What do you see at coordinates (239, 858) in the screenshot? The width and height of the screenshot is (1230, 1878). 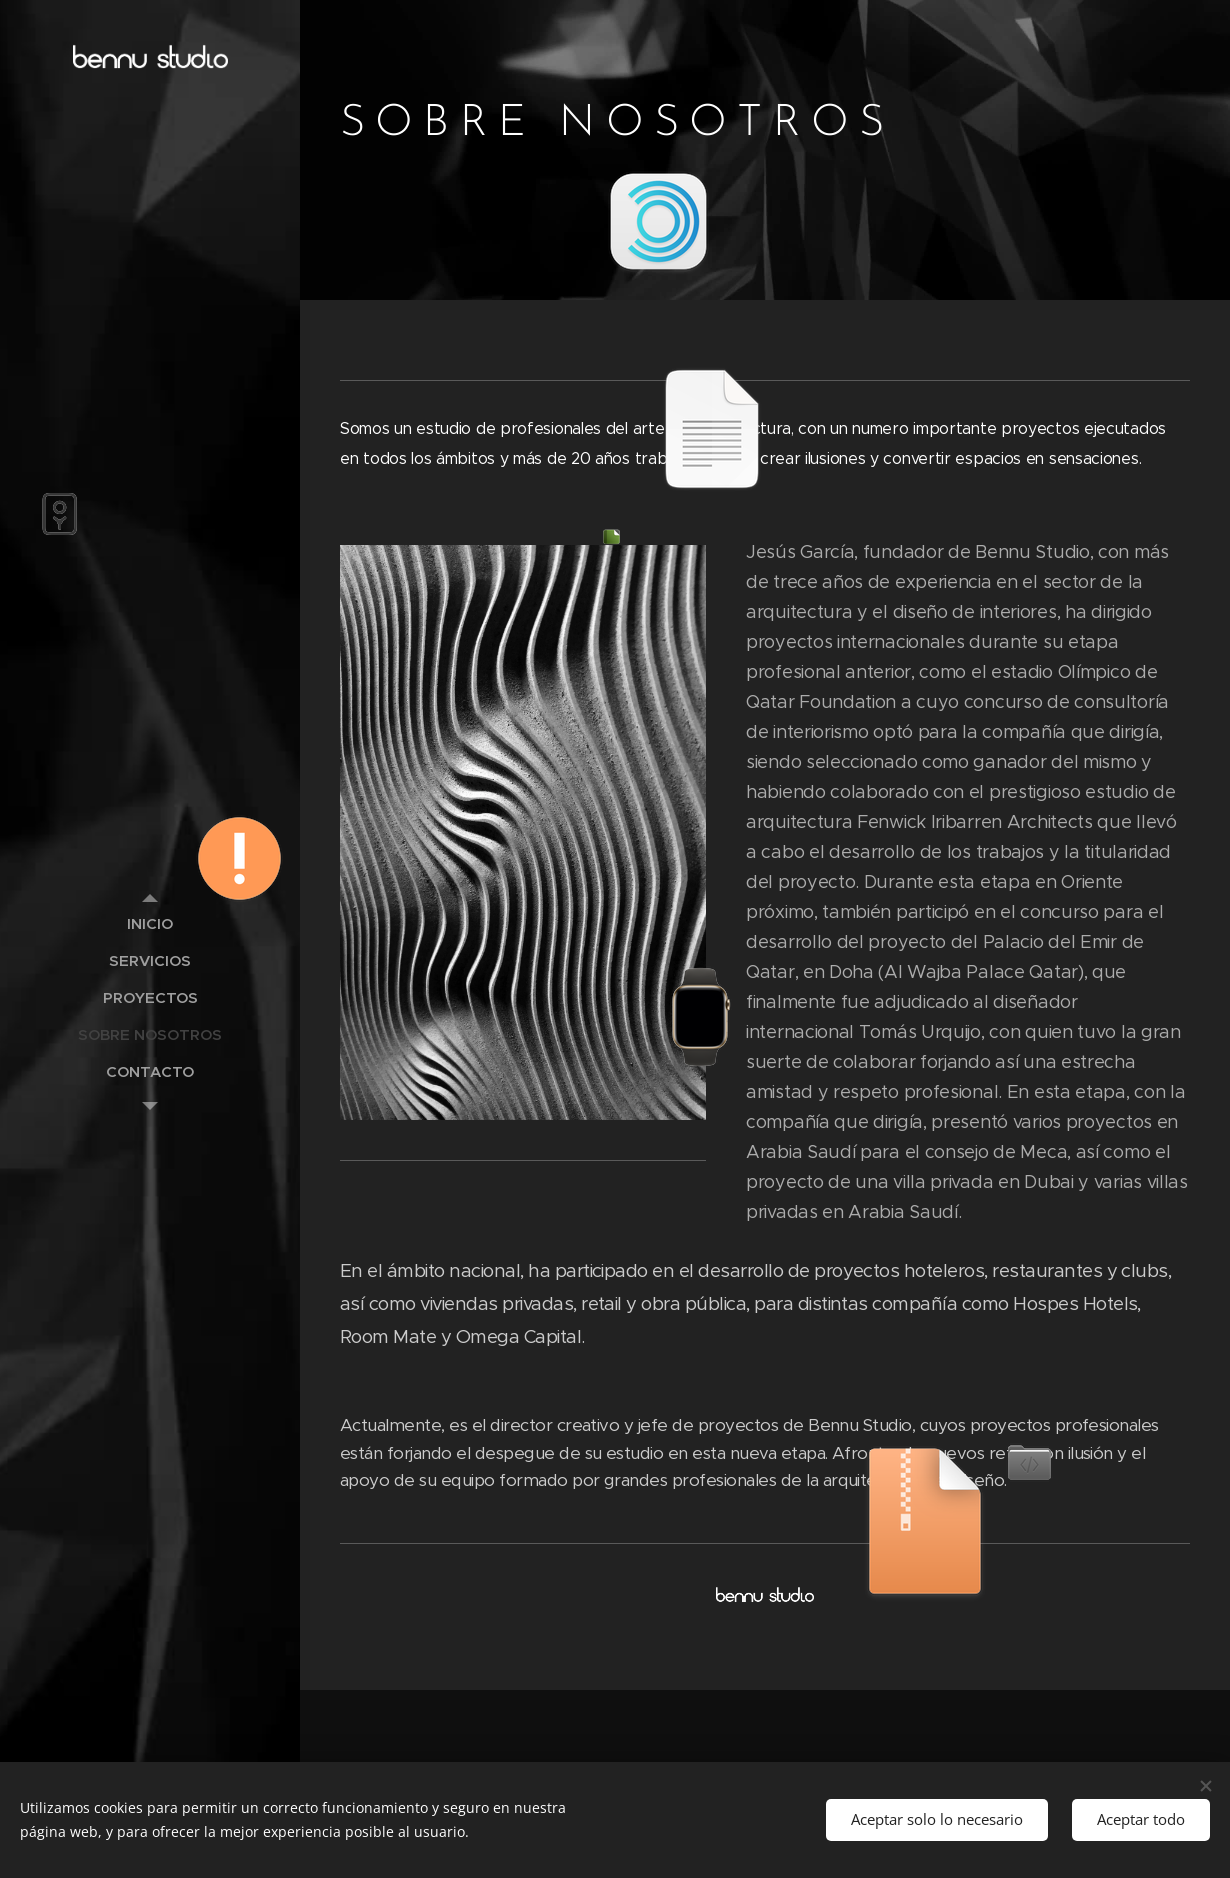 I see `indicates locally modified file not yet staged for commit` at bounding box center [239, 858].